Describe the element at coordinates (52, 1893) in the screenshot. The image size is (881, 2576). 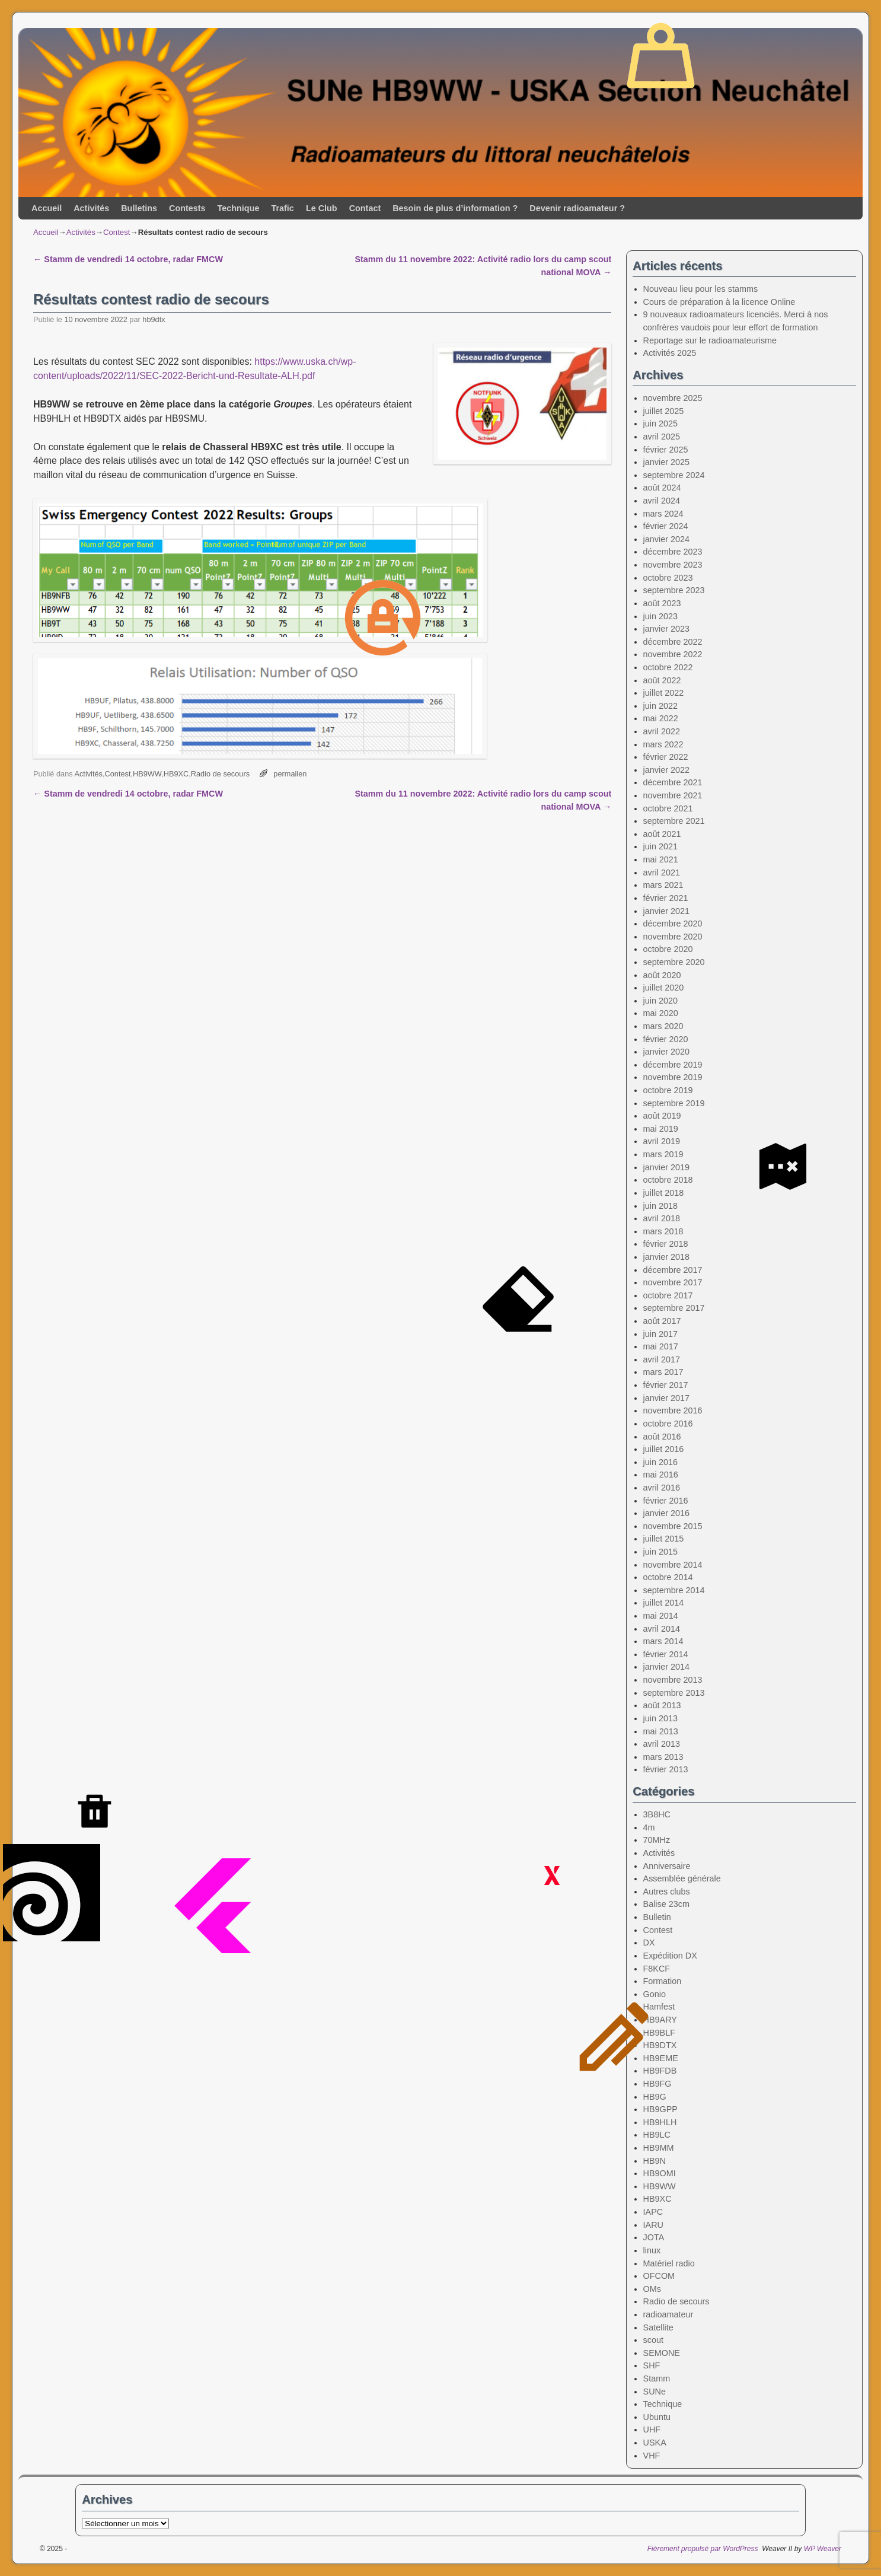
I see `open Houdini 3D animation software` at that location.